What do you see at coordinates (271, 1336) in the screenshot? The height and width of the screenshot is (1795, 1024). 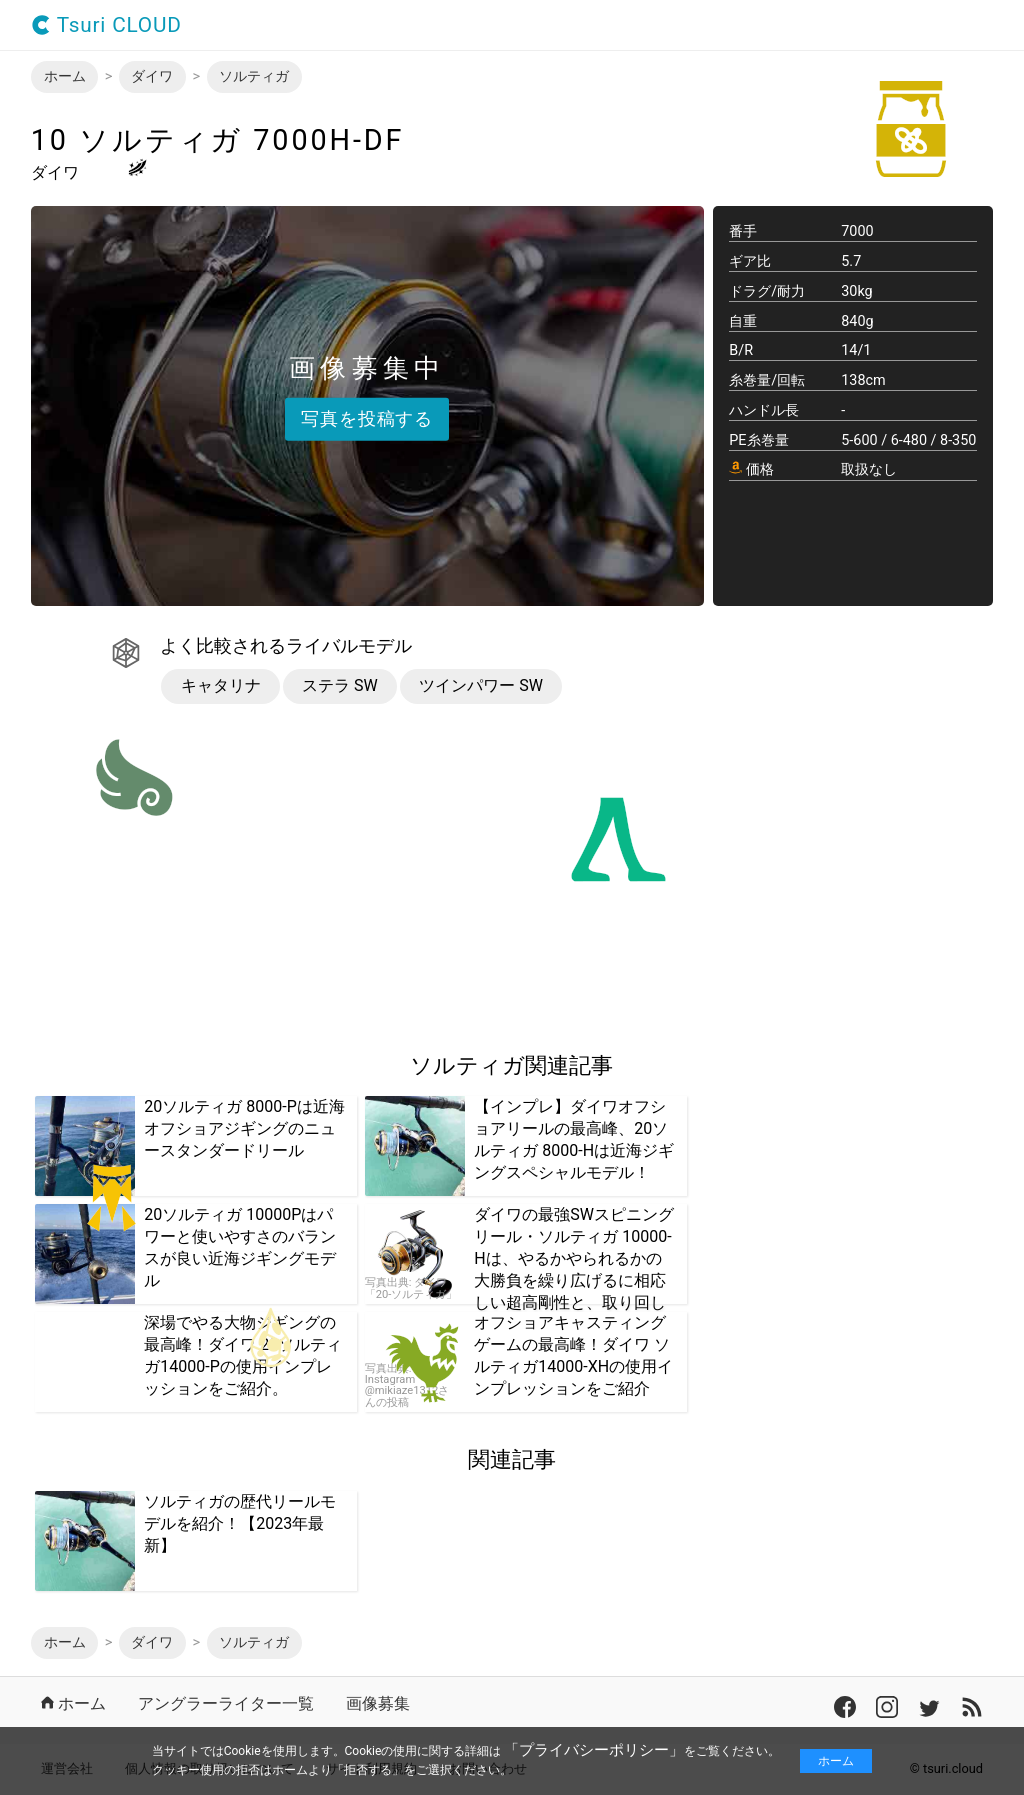 I see `activate crystallization ability or spell` at bounding box center [271, 1336].